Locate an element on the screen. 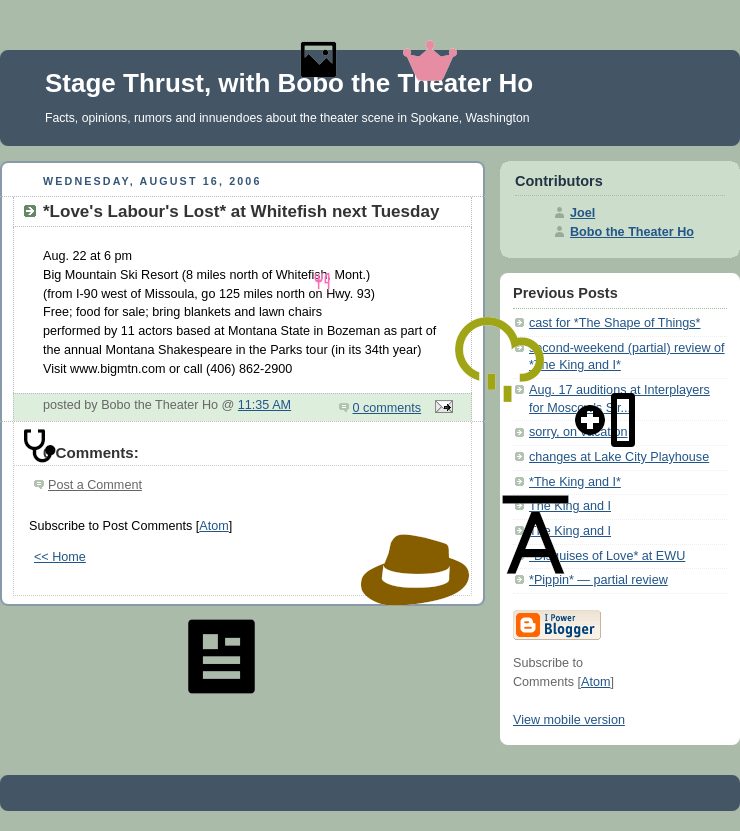  sinatra ruby framework logo is located at coordinates (415, 570).